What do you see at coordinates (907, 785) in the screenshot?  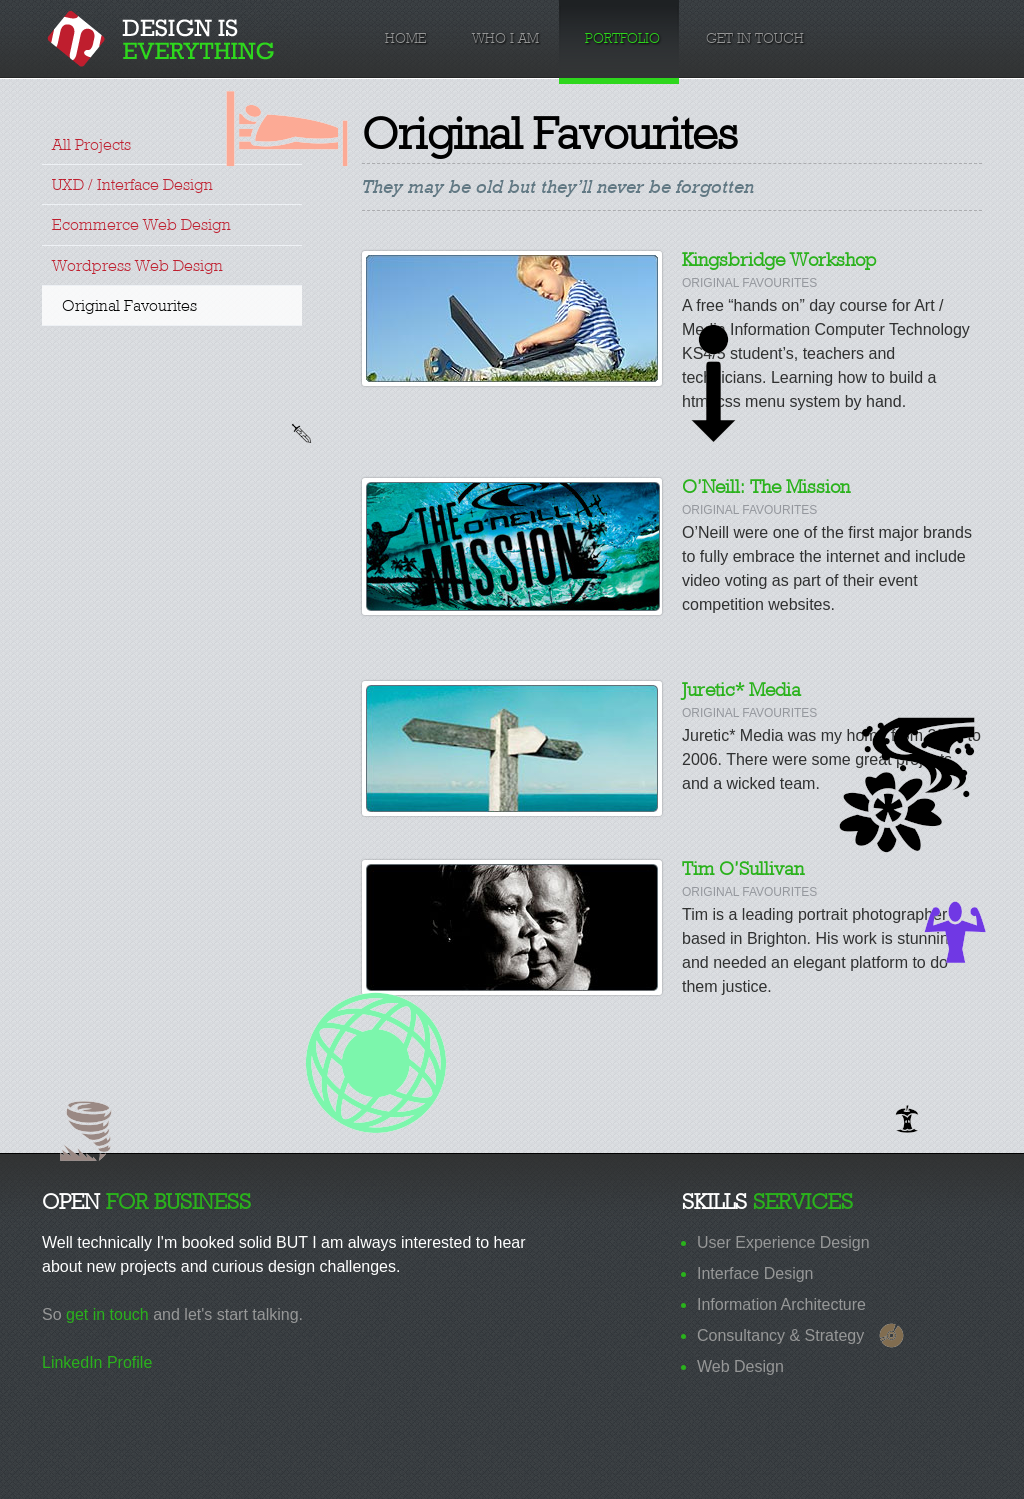 I see `browse fragrance or perfume products` at bounding box center [907, 785].